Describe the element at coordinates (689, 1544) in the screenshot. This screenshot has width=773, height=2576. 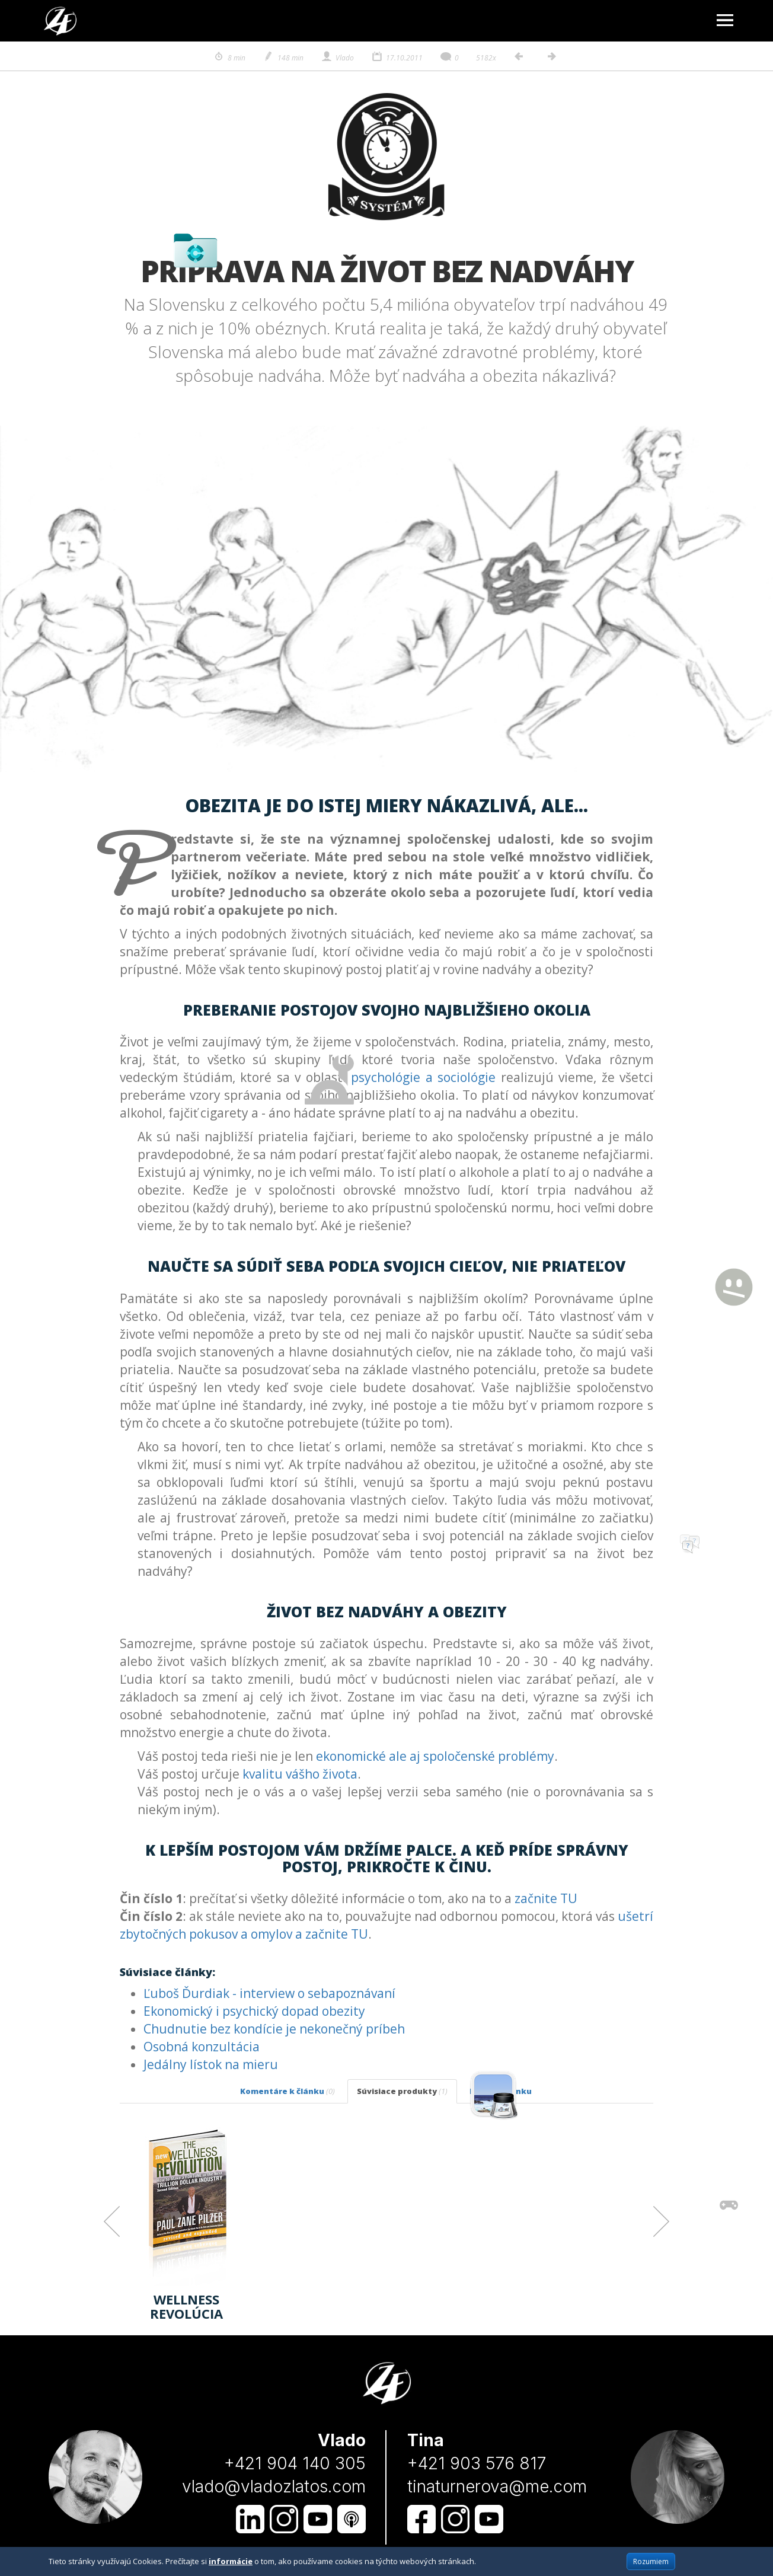
I see `access frequently asked questions` at that location.